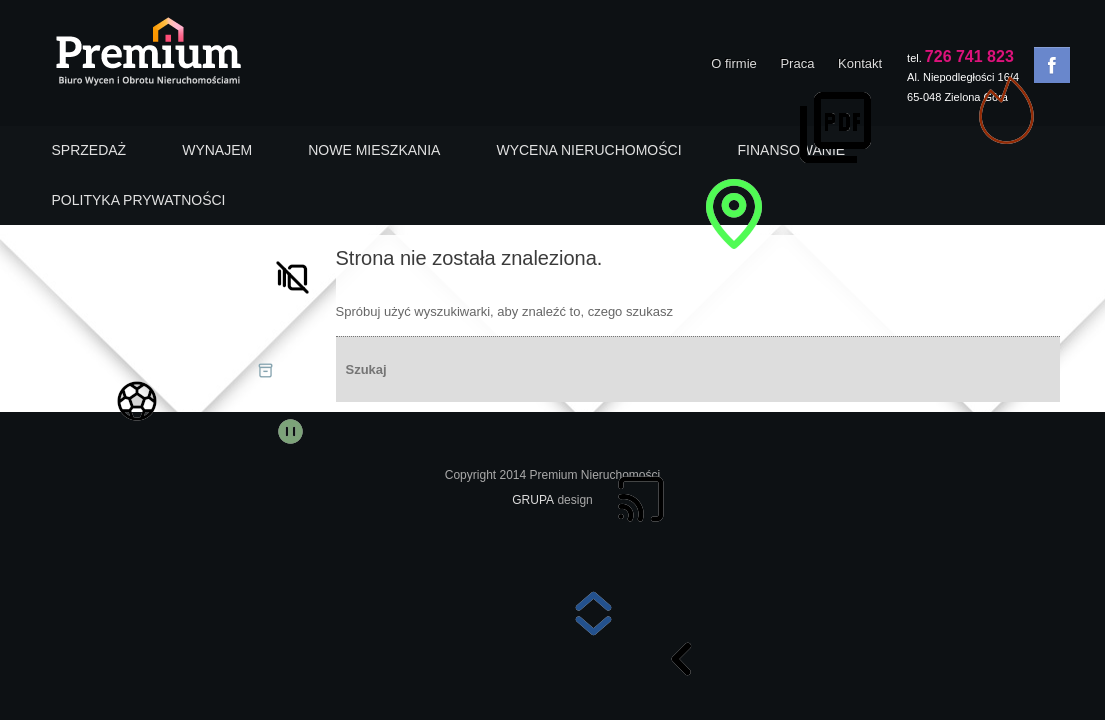  Describe the element at coordinates (641, 499) in the screenshot. I see `cast media to a nearby device` at that location.